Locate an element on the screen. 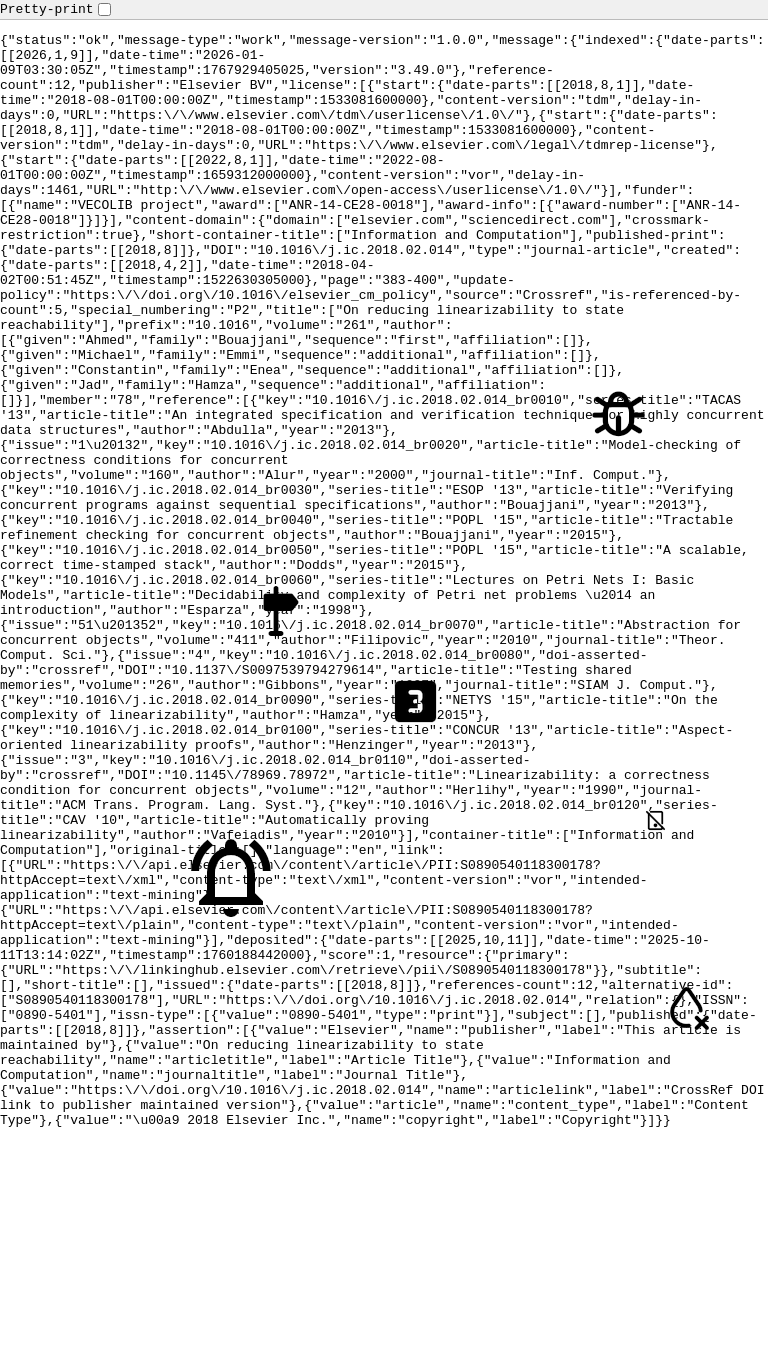 This screenshot has height=1360, width=768. tablet device is disabled or unavailable is located at coordinates (655, 820).